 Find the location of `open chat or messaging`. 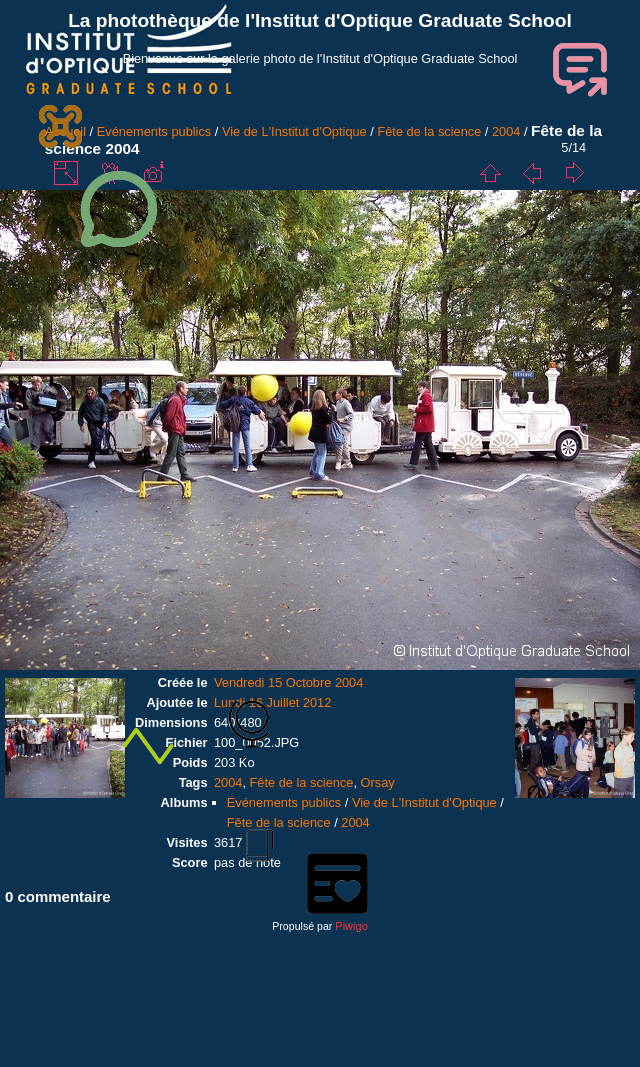

open chat or messaging is located at coordinates (119, 209).